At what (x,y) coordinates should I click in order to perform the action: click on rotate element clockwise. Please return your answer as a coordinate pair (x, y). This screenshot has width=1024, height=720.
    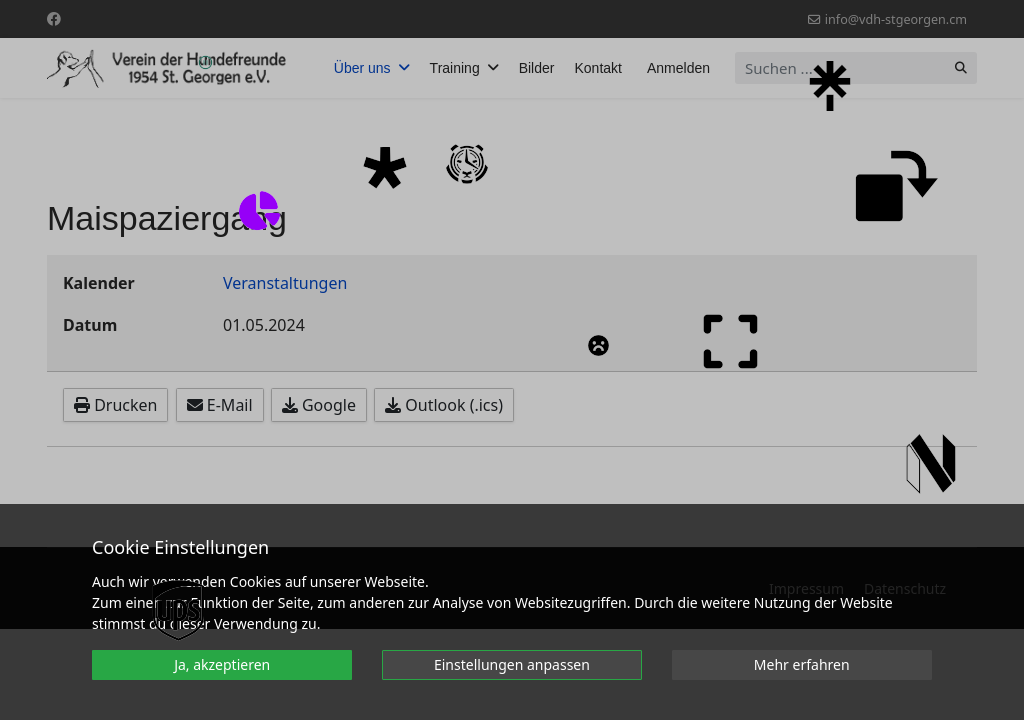
    Looking at the image, I should click on (895, 186).